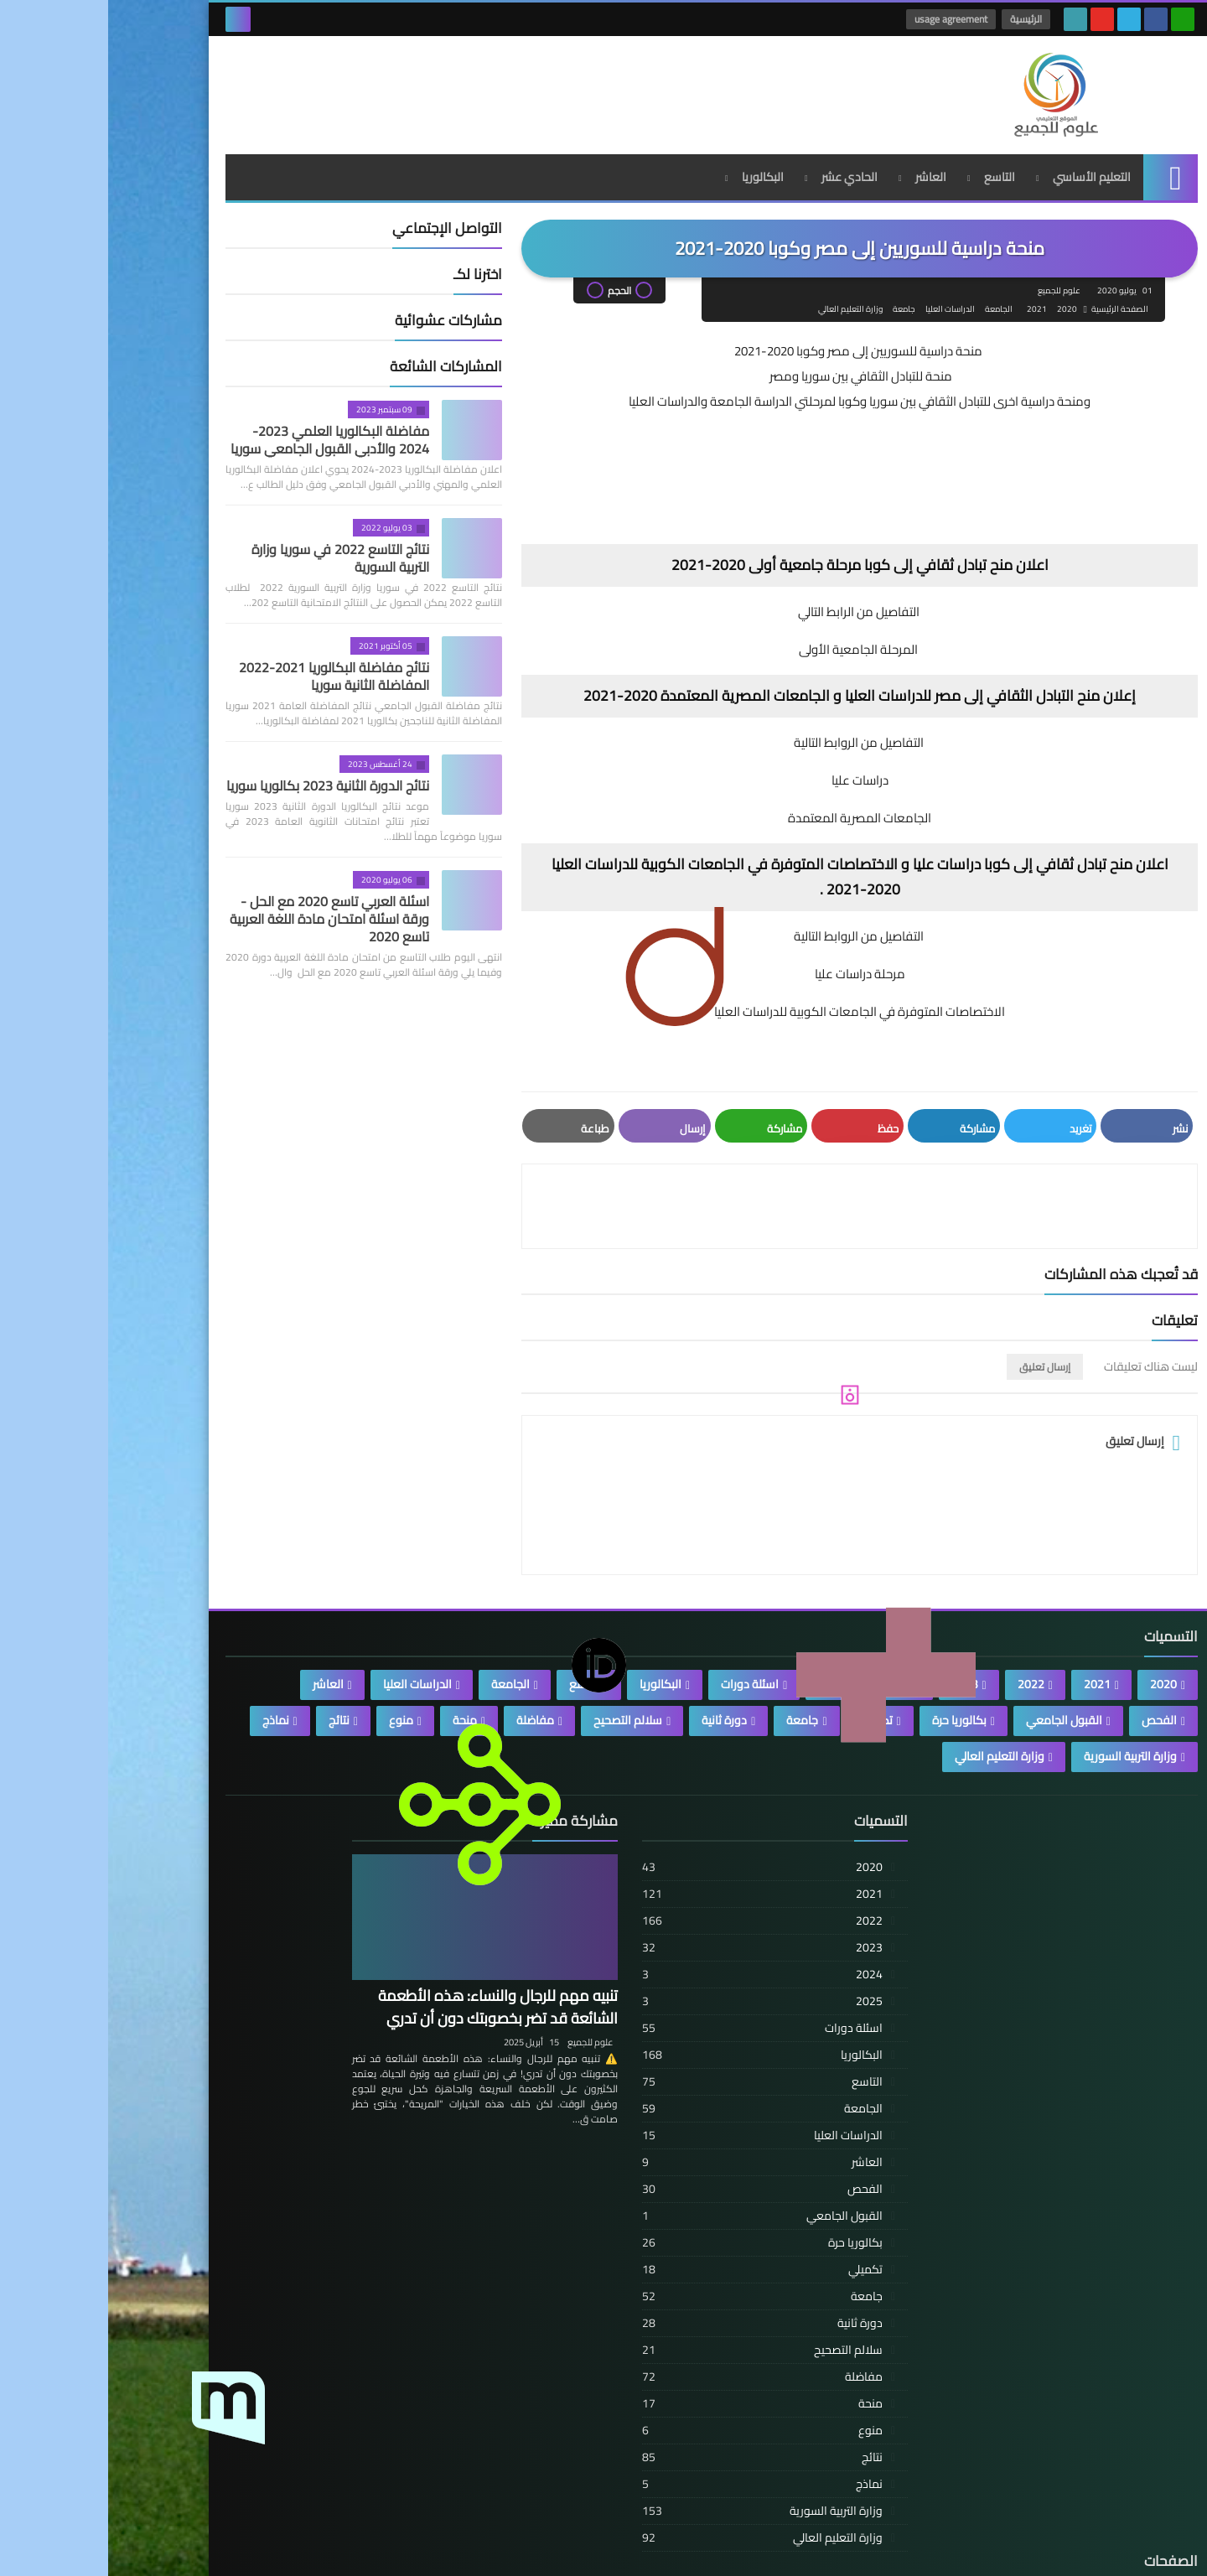 The height and width of the screenshot is (2576, 1207). I want to click on dedge app or service logo, so click(675, 967).